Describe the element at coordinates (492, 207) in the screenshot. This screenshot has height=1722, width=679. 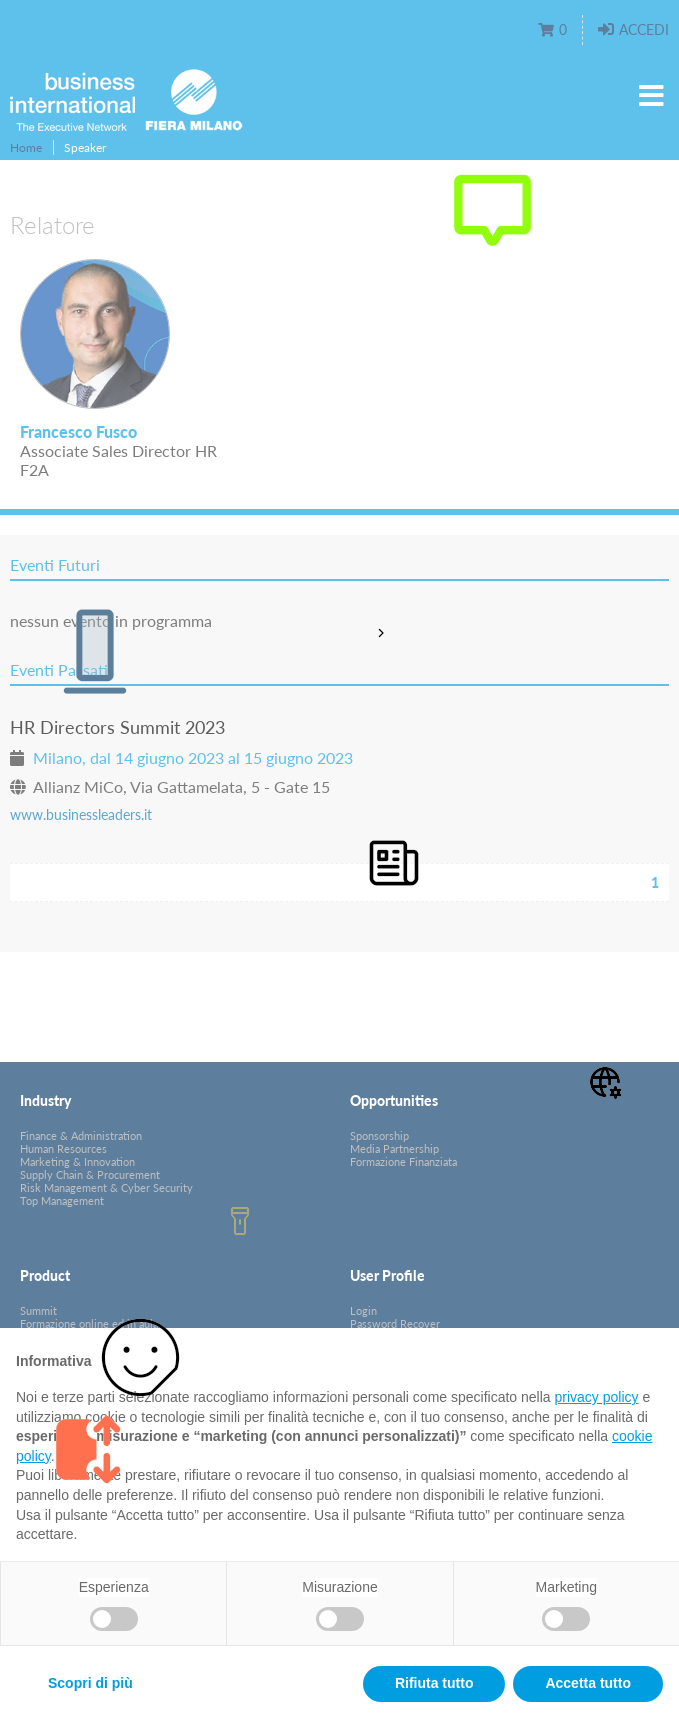
I see `open chat or messaging` at that location.